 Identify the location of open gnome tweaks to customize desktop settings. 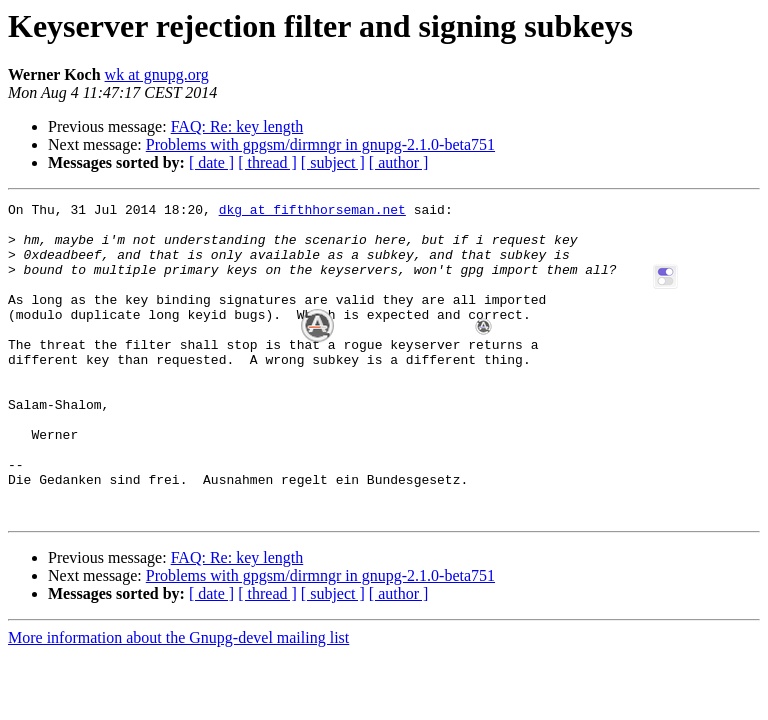
(665, 276).